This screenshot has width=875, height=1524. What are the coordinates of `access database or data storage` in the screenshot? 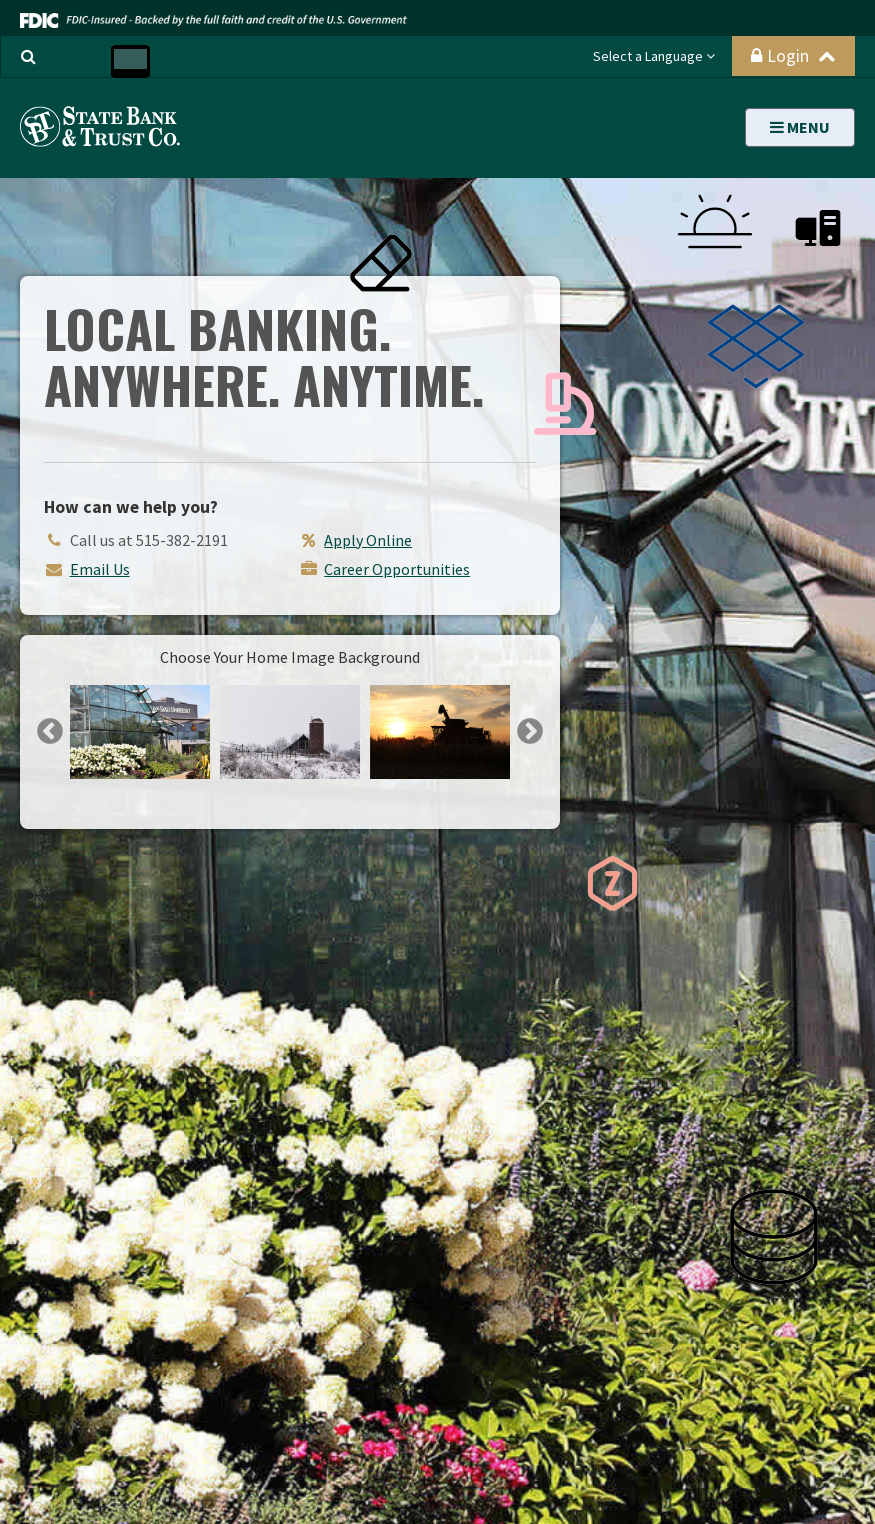 It's located at (774, 1237).